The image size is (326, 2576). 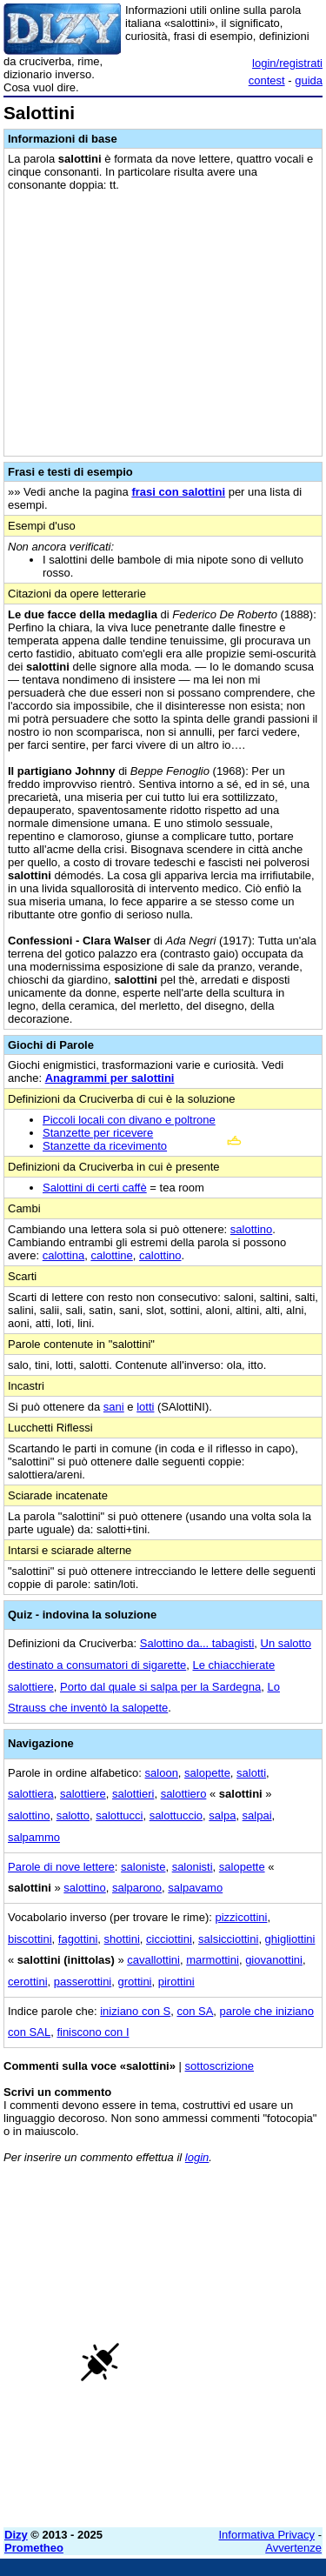 What do you see at coordinates (234, 1141) in the screenshot?
I see `navigate to underwater or submarine-related content` at bounding box center [234, 1141].